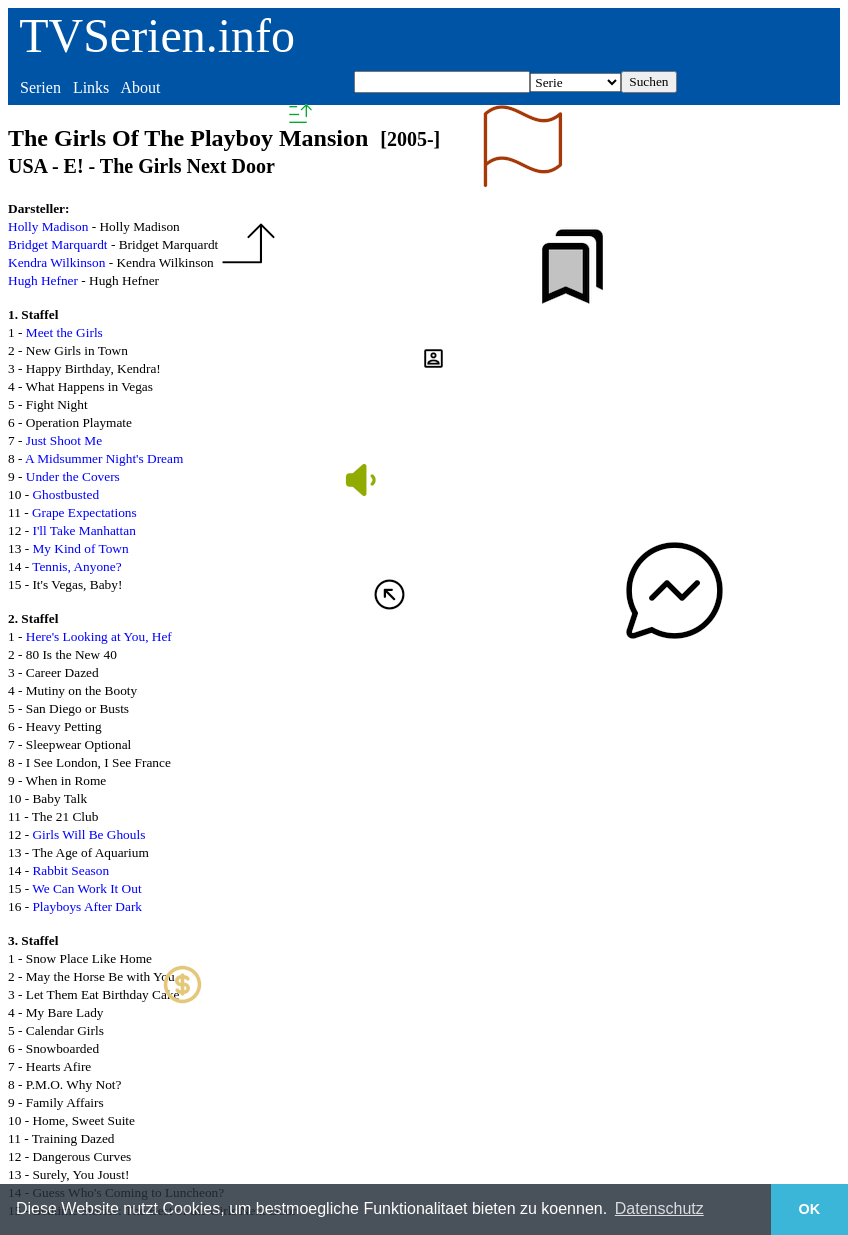 The width and height of the screenshot is (848, 1235). I want to click on flag or bookmark this item, so click(519, 144).